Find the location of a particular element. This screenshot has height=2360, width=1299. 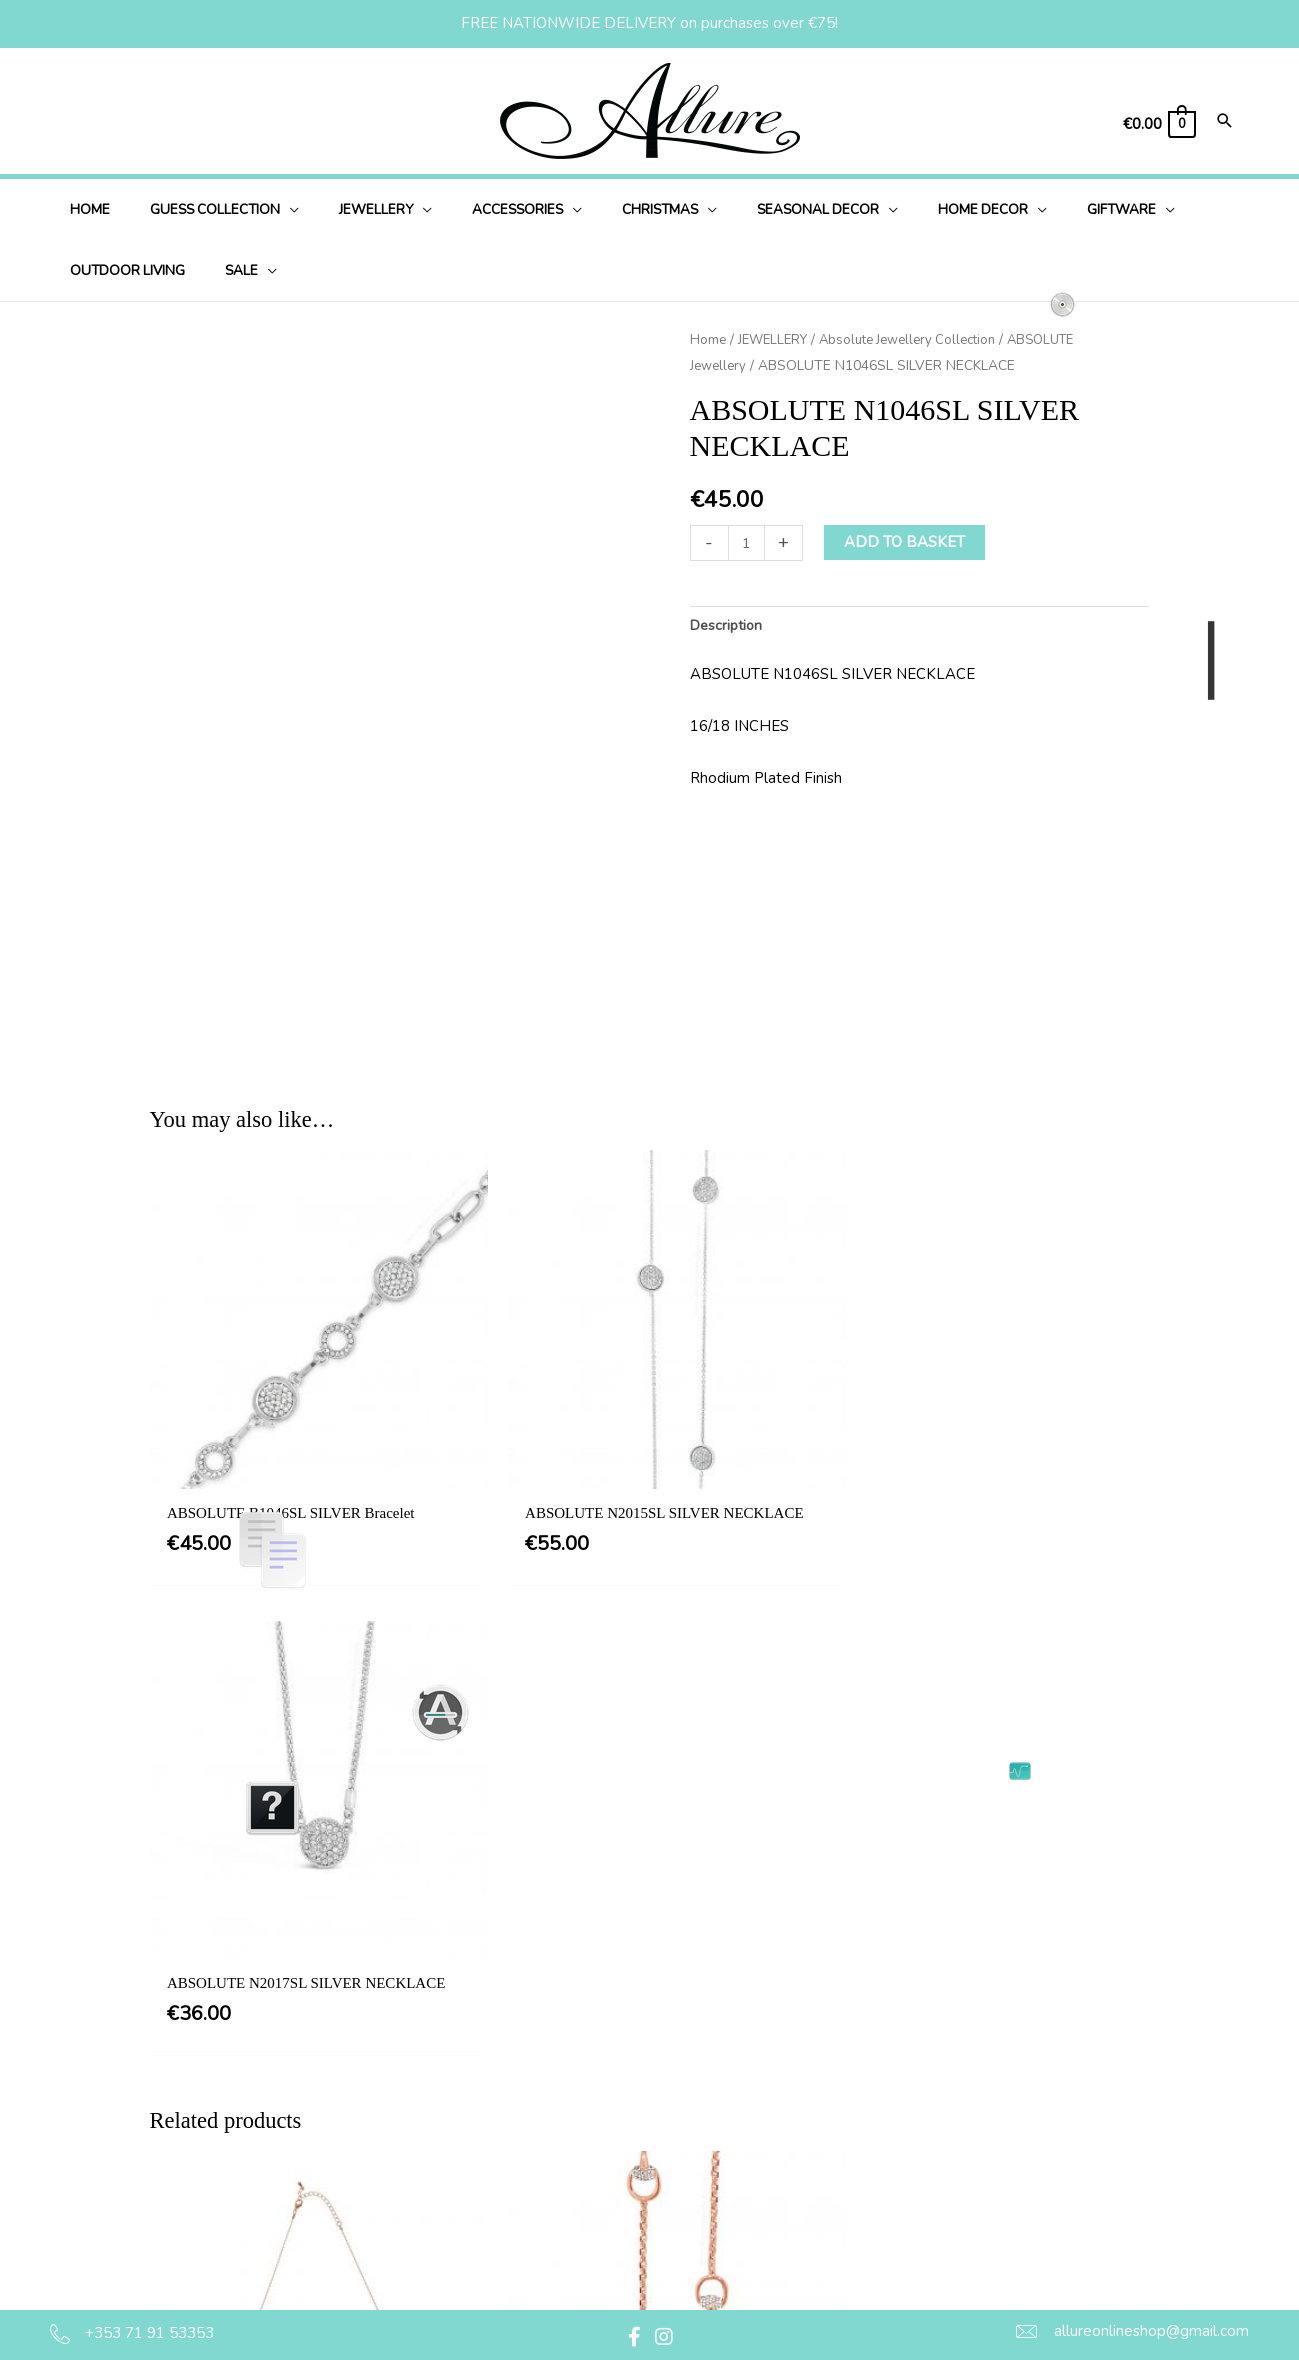

check for available software updates is located at coordinates (440, 1712).